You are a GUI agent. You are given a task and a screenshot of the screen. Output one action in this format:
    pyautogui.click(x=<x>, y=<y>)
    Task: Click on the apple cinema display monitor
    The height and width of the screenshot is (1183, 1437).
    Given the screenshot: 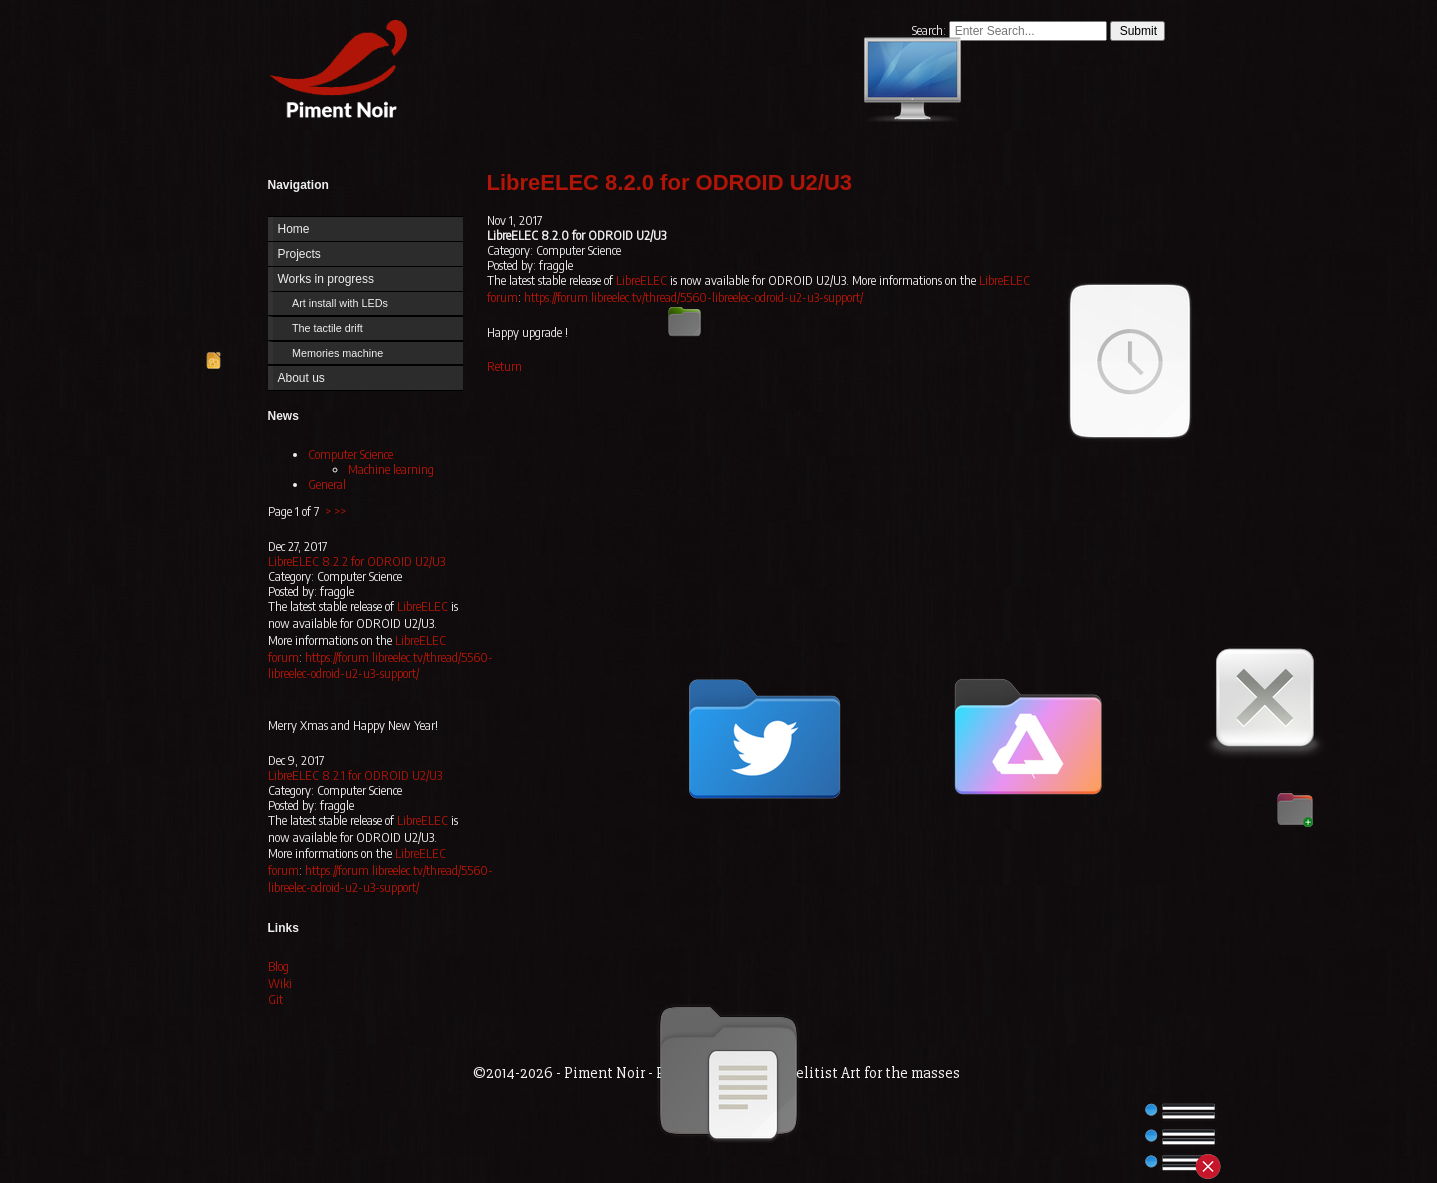 What is the action you would take?
    pyautogui.click(x=912, y=75)
    